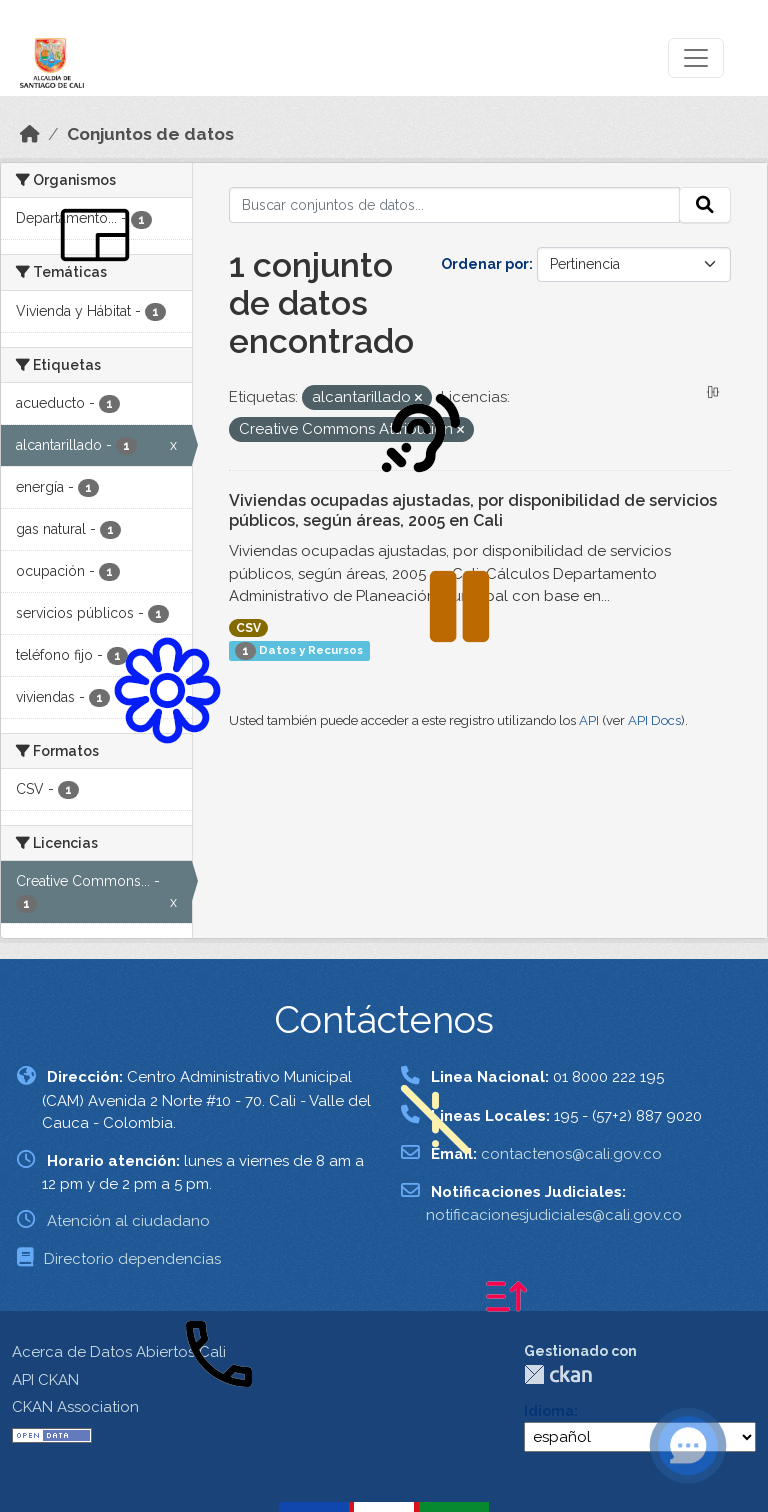  What do you see at coordinates (505, 1296) in the screenshot?
I see `sort items in ascending order` at bounding box center [505, 1296].